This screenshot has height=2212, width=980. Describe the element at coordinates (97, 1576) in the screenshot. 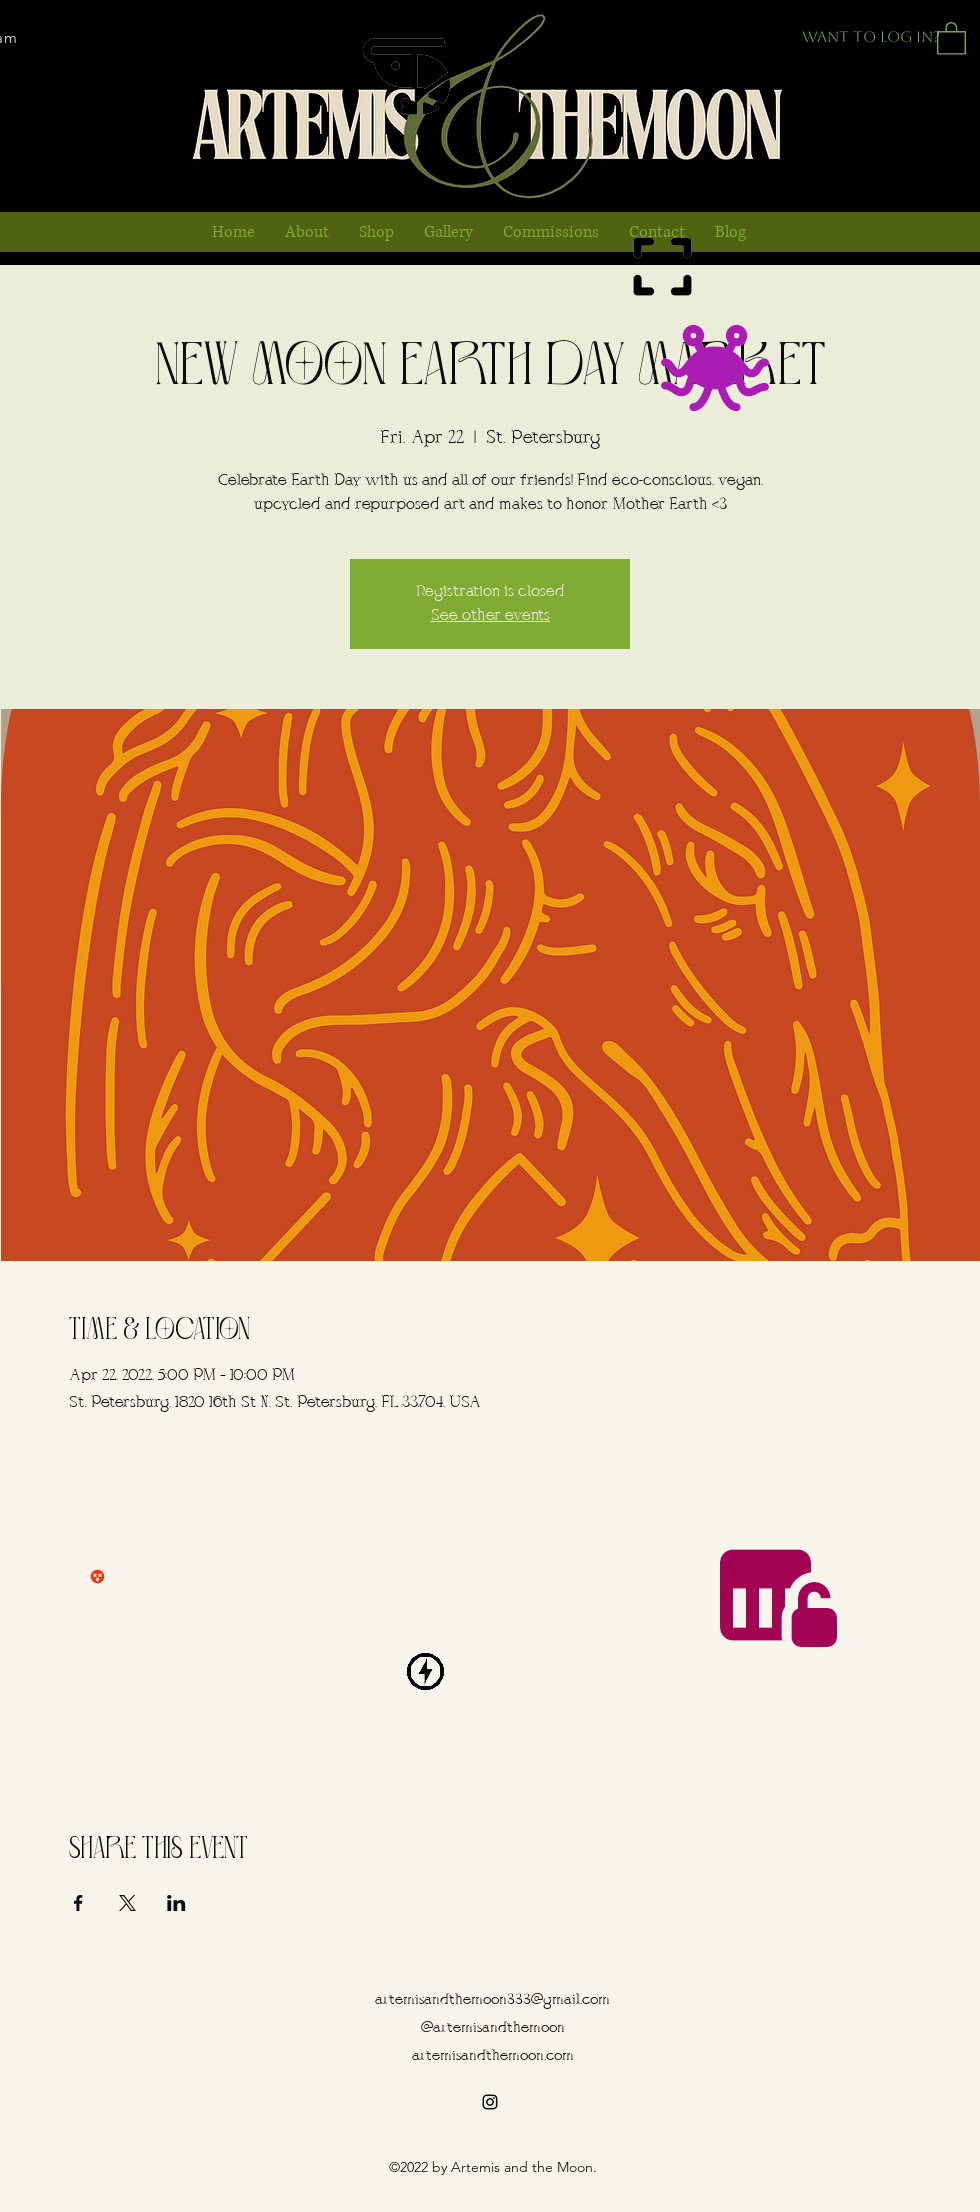

I see `indicates an error or system crash` at that location.